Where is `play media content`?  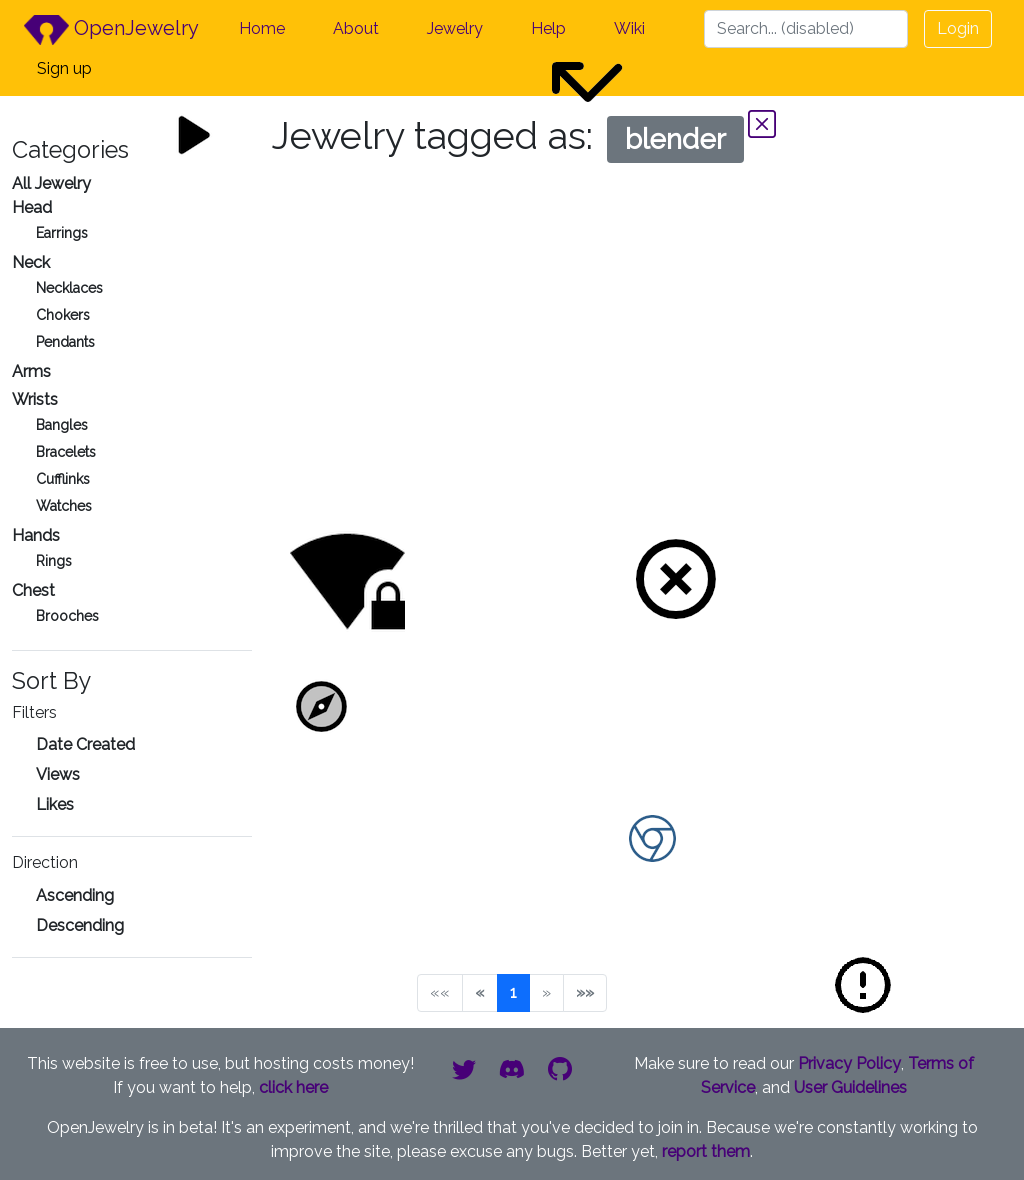
play media content is located at coordinates (191, 135).